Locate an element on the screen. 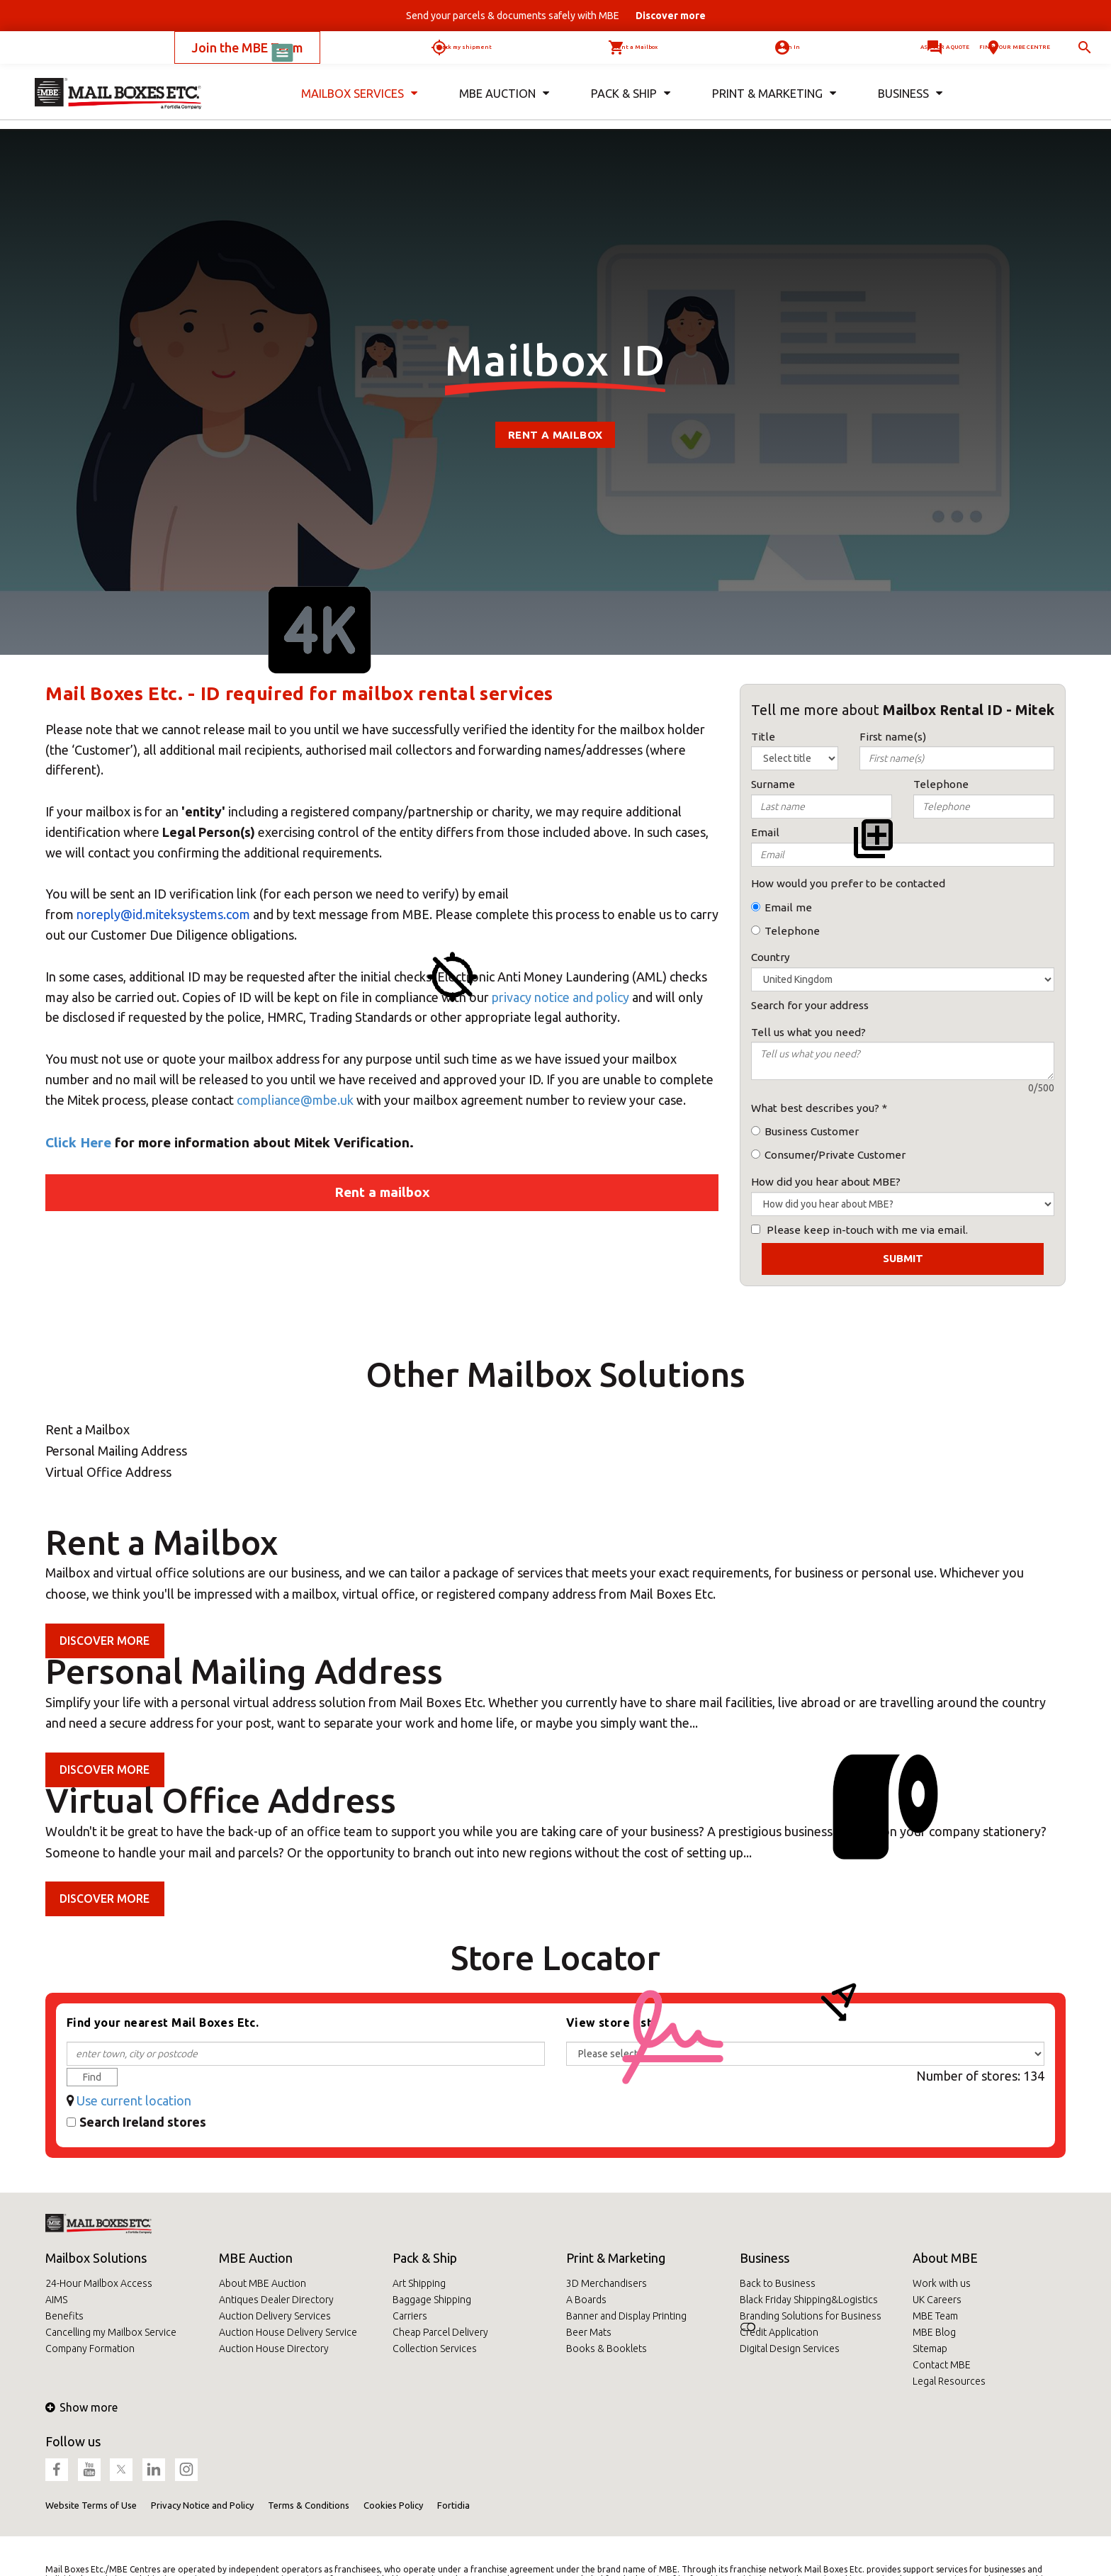 The image size is (1111, 2576). indicates restroom or bathroom location is located at coordinates (885, 1800).